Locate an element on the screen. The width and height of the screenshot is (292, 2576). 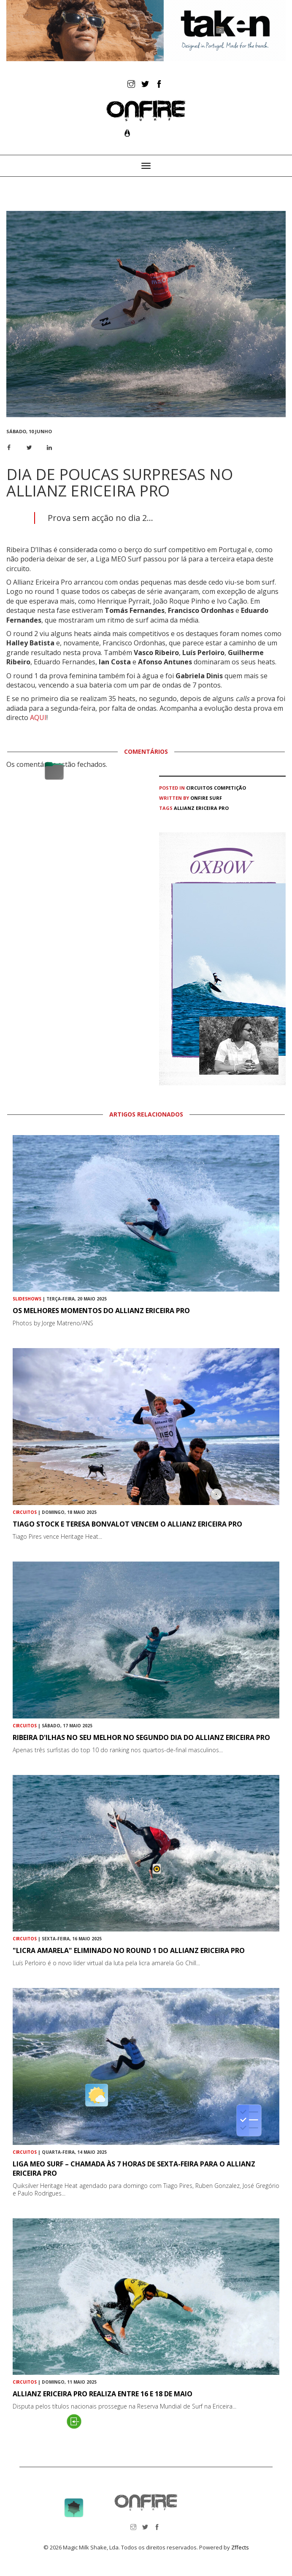
open folder to view contents is located at coordinates (54, 771).